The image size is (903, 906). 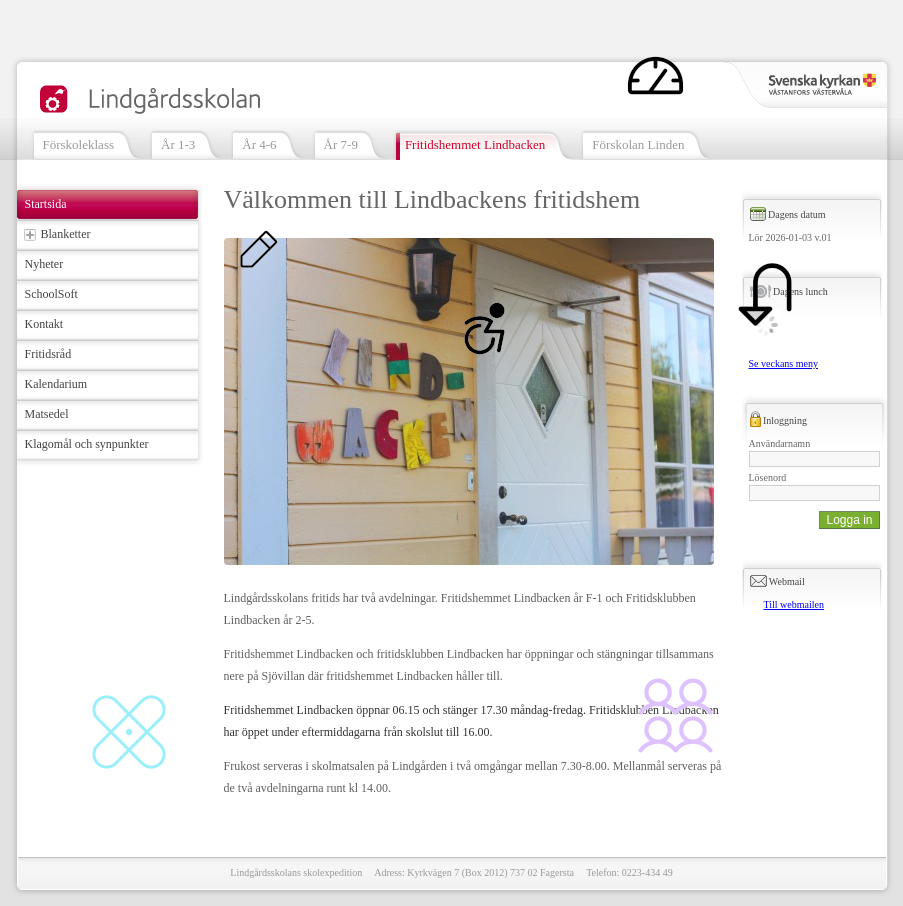 What do you see at coordinates (655, 78) in the screenshot?
I see `view performance metrics or speed` at bounding box center [655, 78].